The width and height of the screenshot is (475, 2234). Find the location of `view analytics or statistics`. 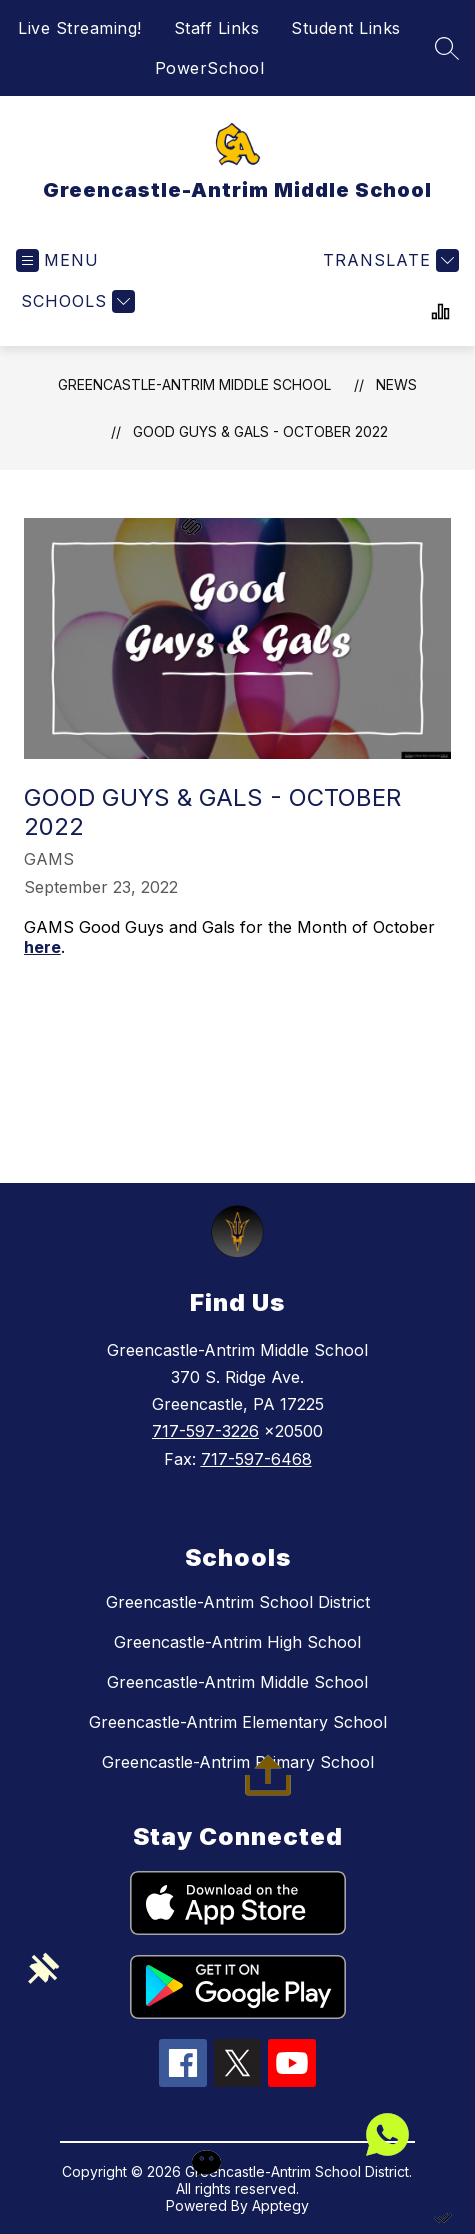

view analytics or statistics is located at coordinates (440, 311).